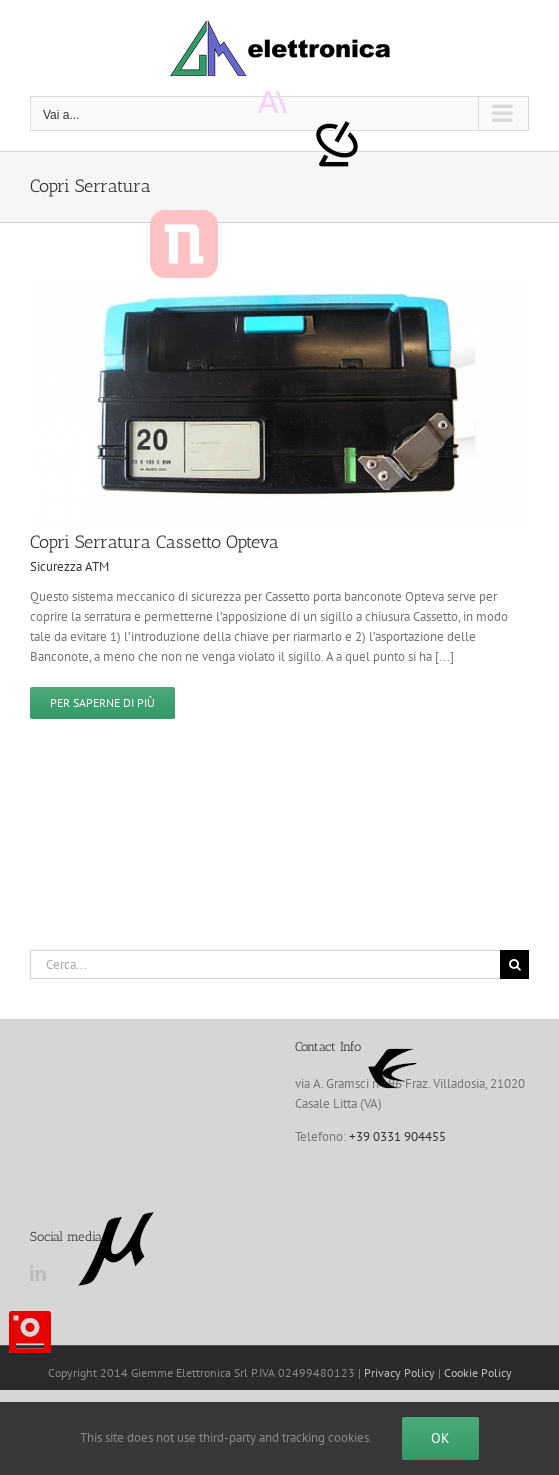 This screenshot has height=1475, width=559. I want to click on anthropic company logo, so click(272, 101).